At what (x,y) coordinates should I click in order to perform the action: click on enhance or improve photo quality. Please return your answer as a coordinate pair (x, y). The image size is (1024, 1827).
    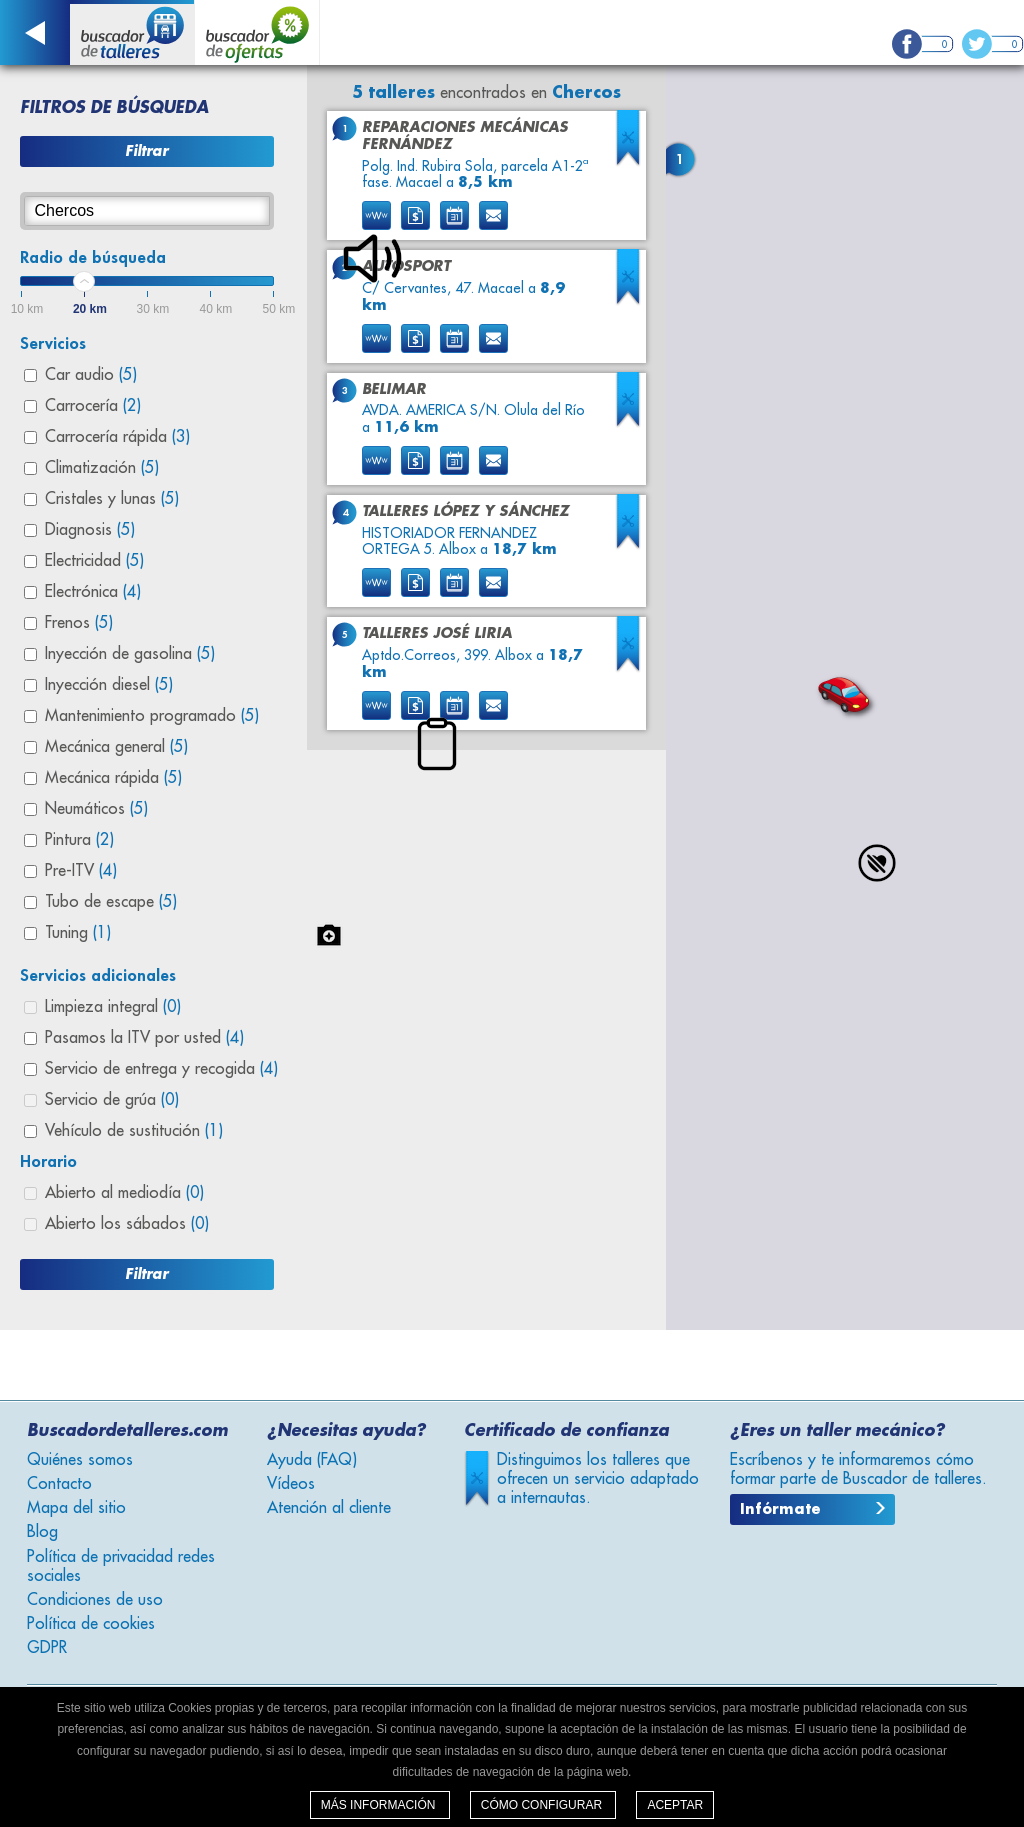
    Looking at the image, I should click on (329, 935).